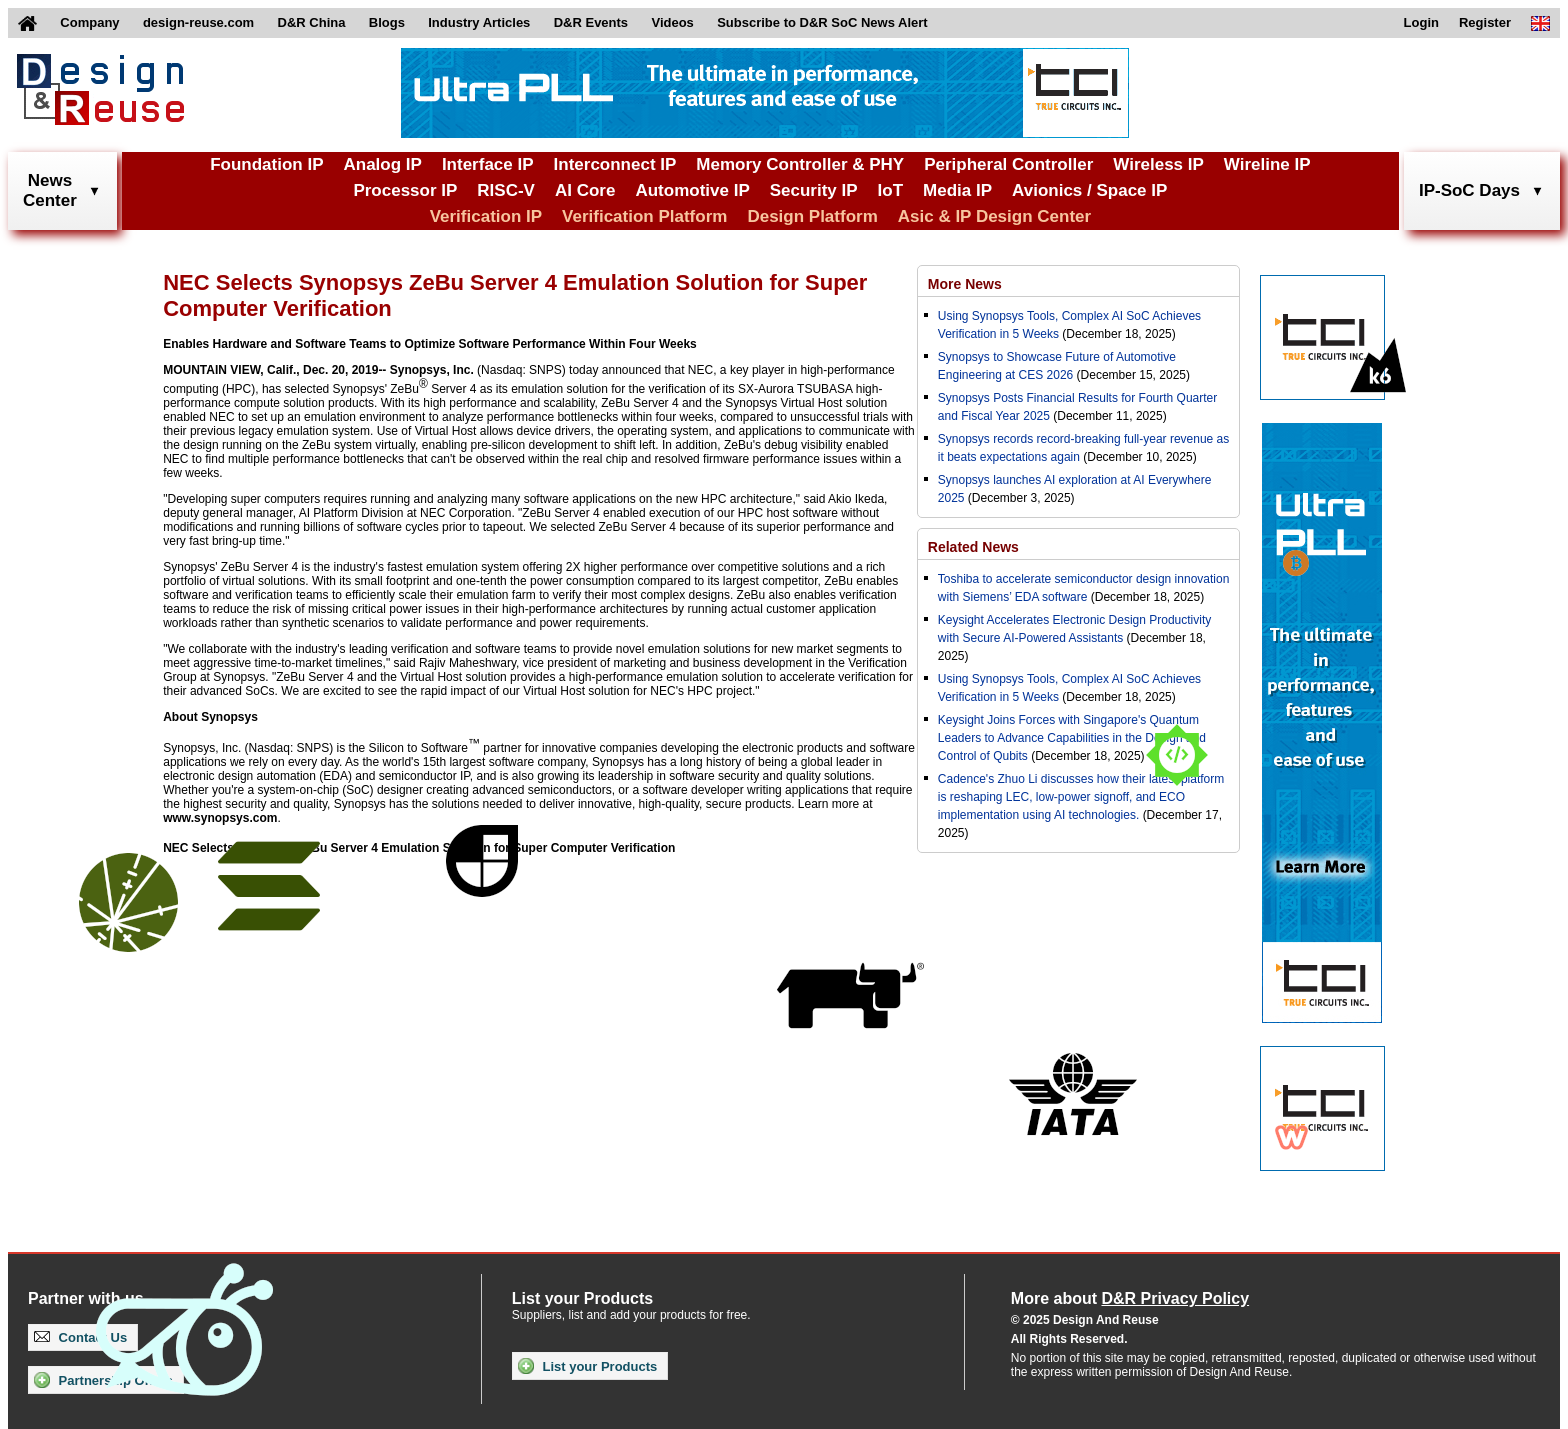 The height and width of the screenshot is (1429, 1568). What do you see at coordinates (482, 861) in the screenshot?
I see `jamstack platform or framework branding` at bounding box center [482, 861].